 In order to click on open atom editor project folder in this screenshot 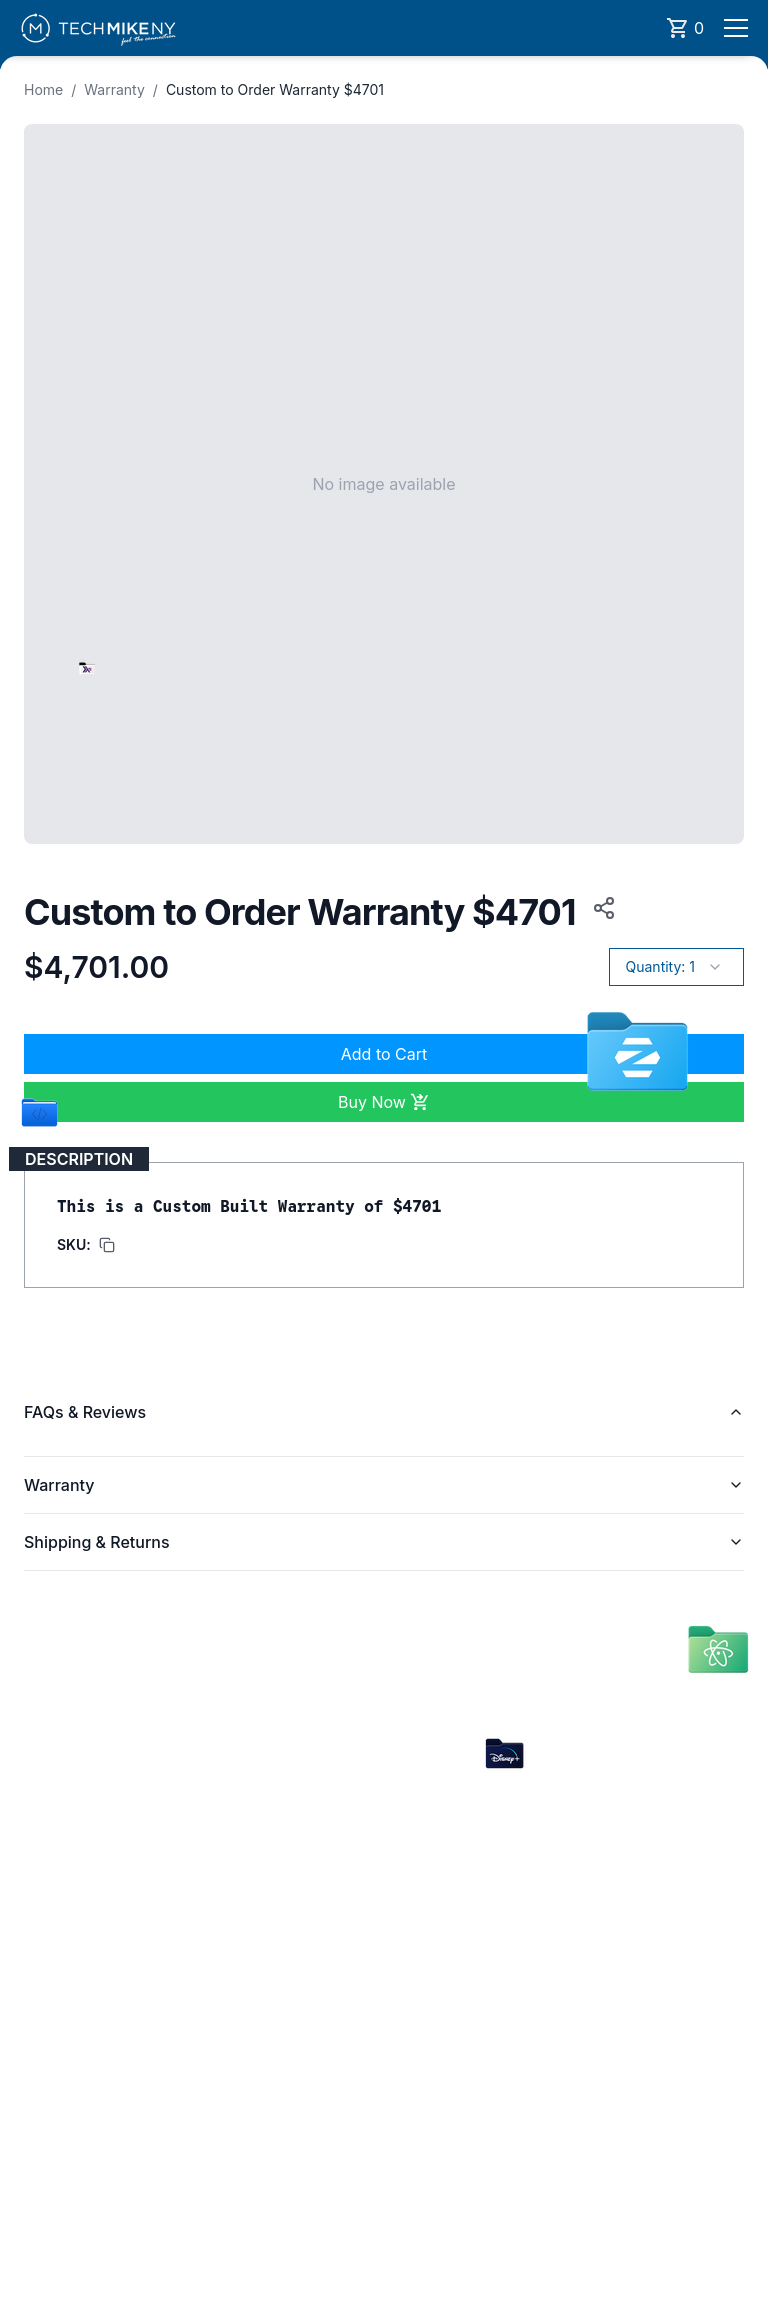, I will do `click(718, 1651)`.